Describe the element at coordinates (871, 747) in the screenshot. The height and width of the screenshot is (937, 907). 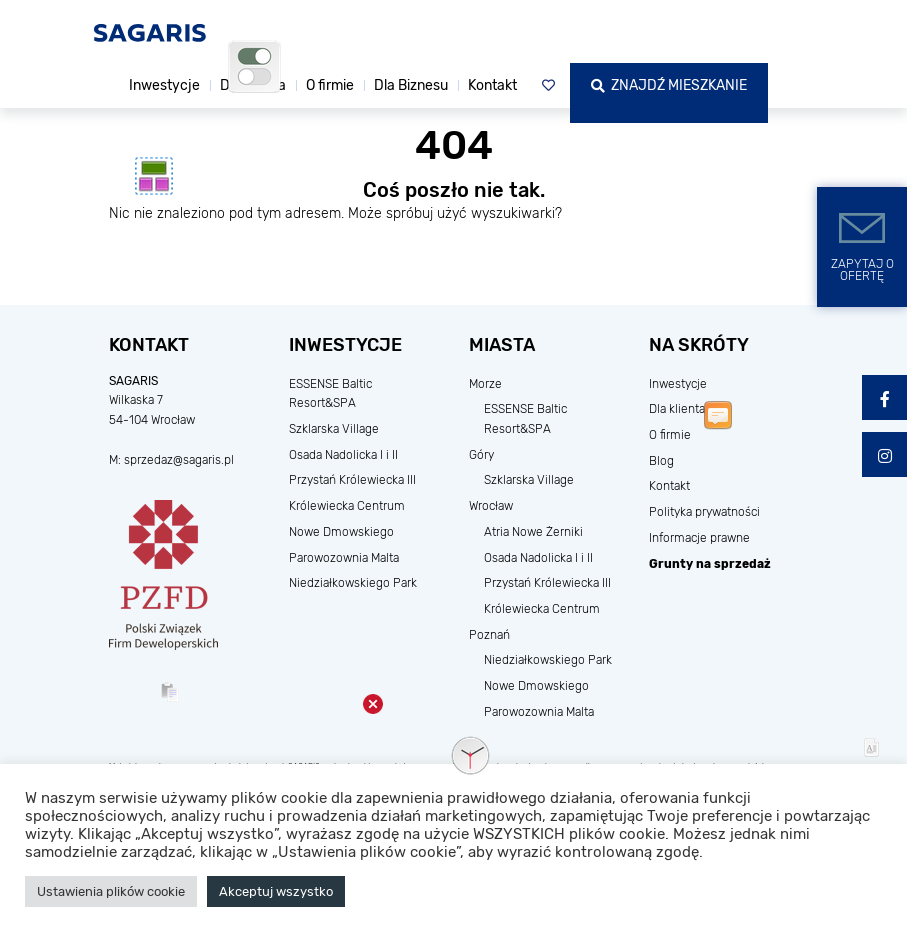
I see `a rich text or formatted document file` at that location.